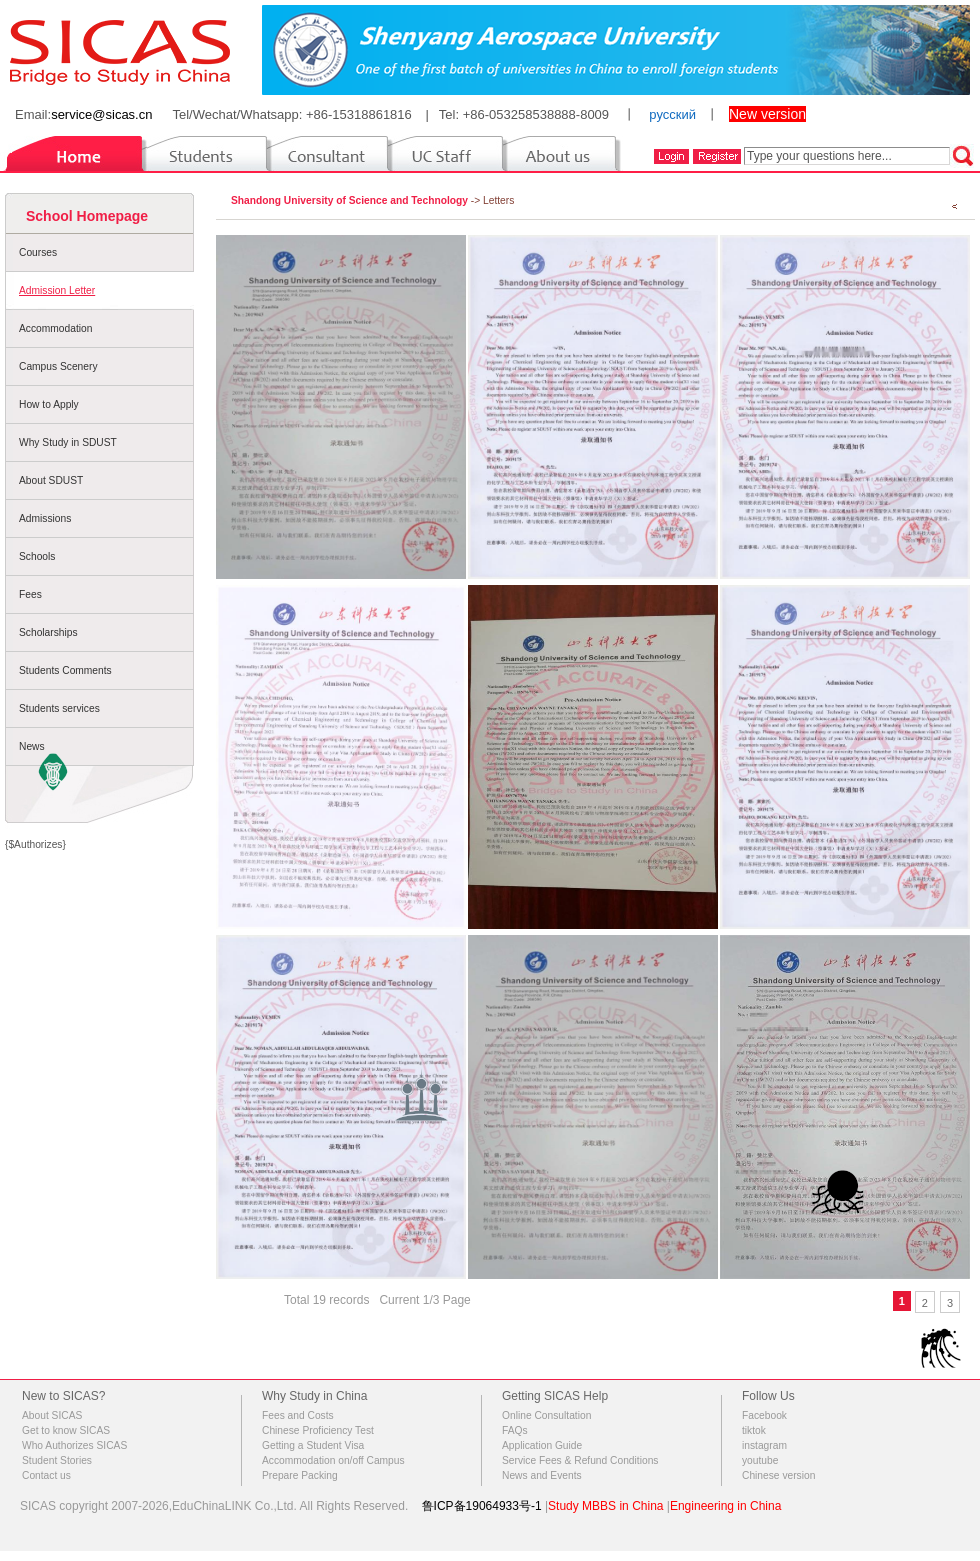  Describe the element at coordinates (941, 1348) in the screenshot. I see `indicates water or ocean-themed content` at that location.